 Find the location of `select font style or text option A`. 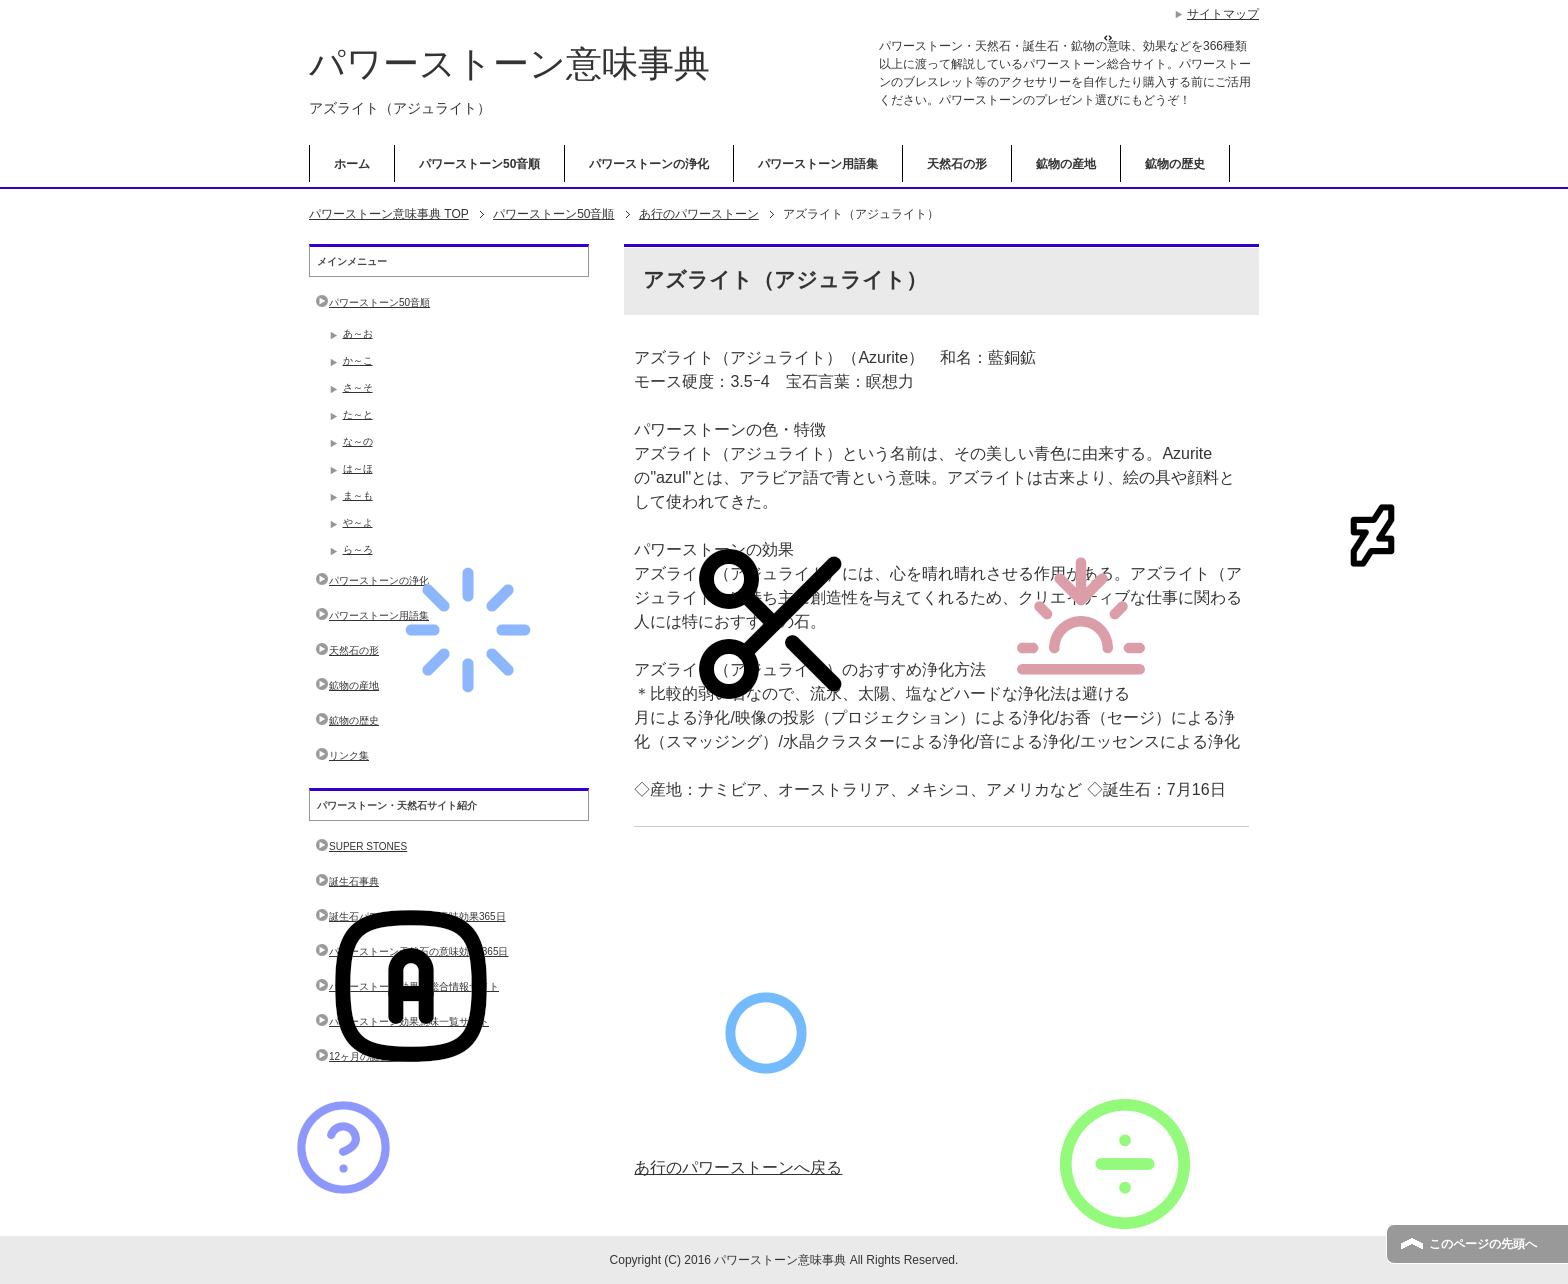

select font style or text option A is located at coordinates (411, 986).